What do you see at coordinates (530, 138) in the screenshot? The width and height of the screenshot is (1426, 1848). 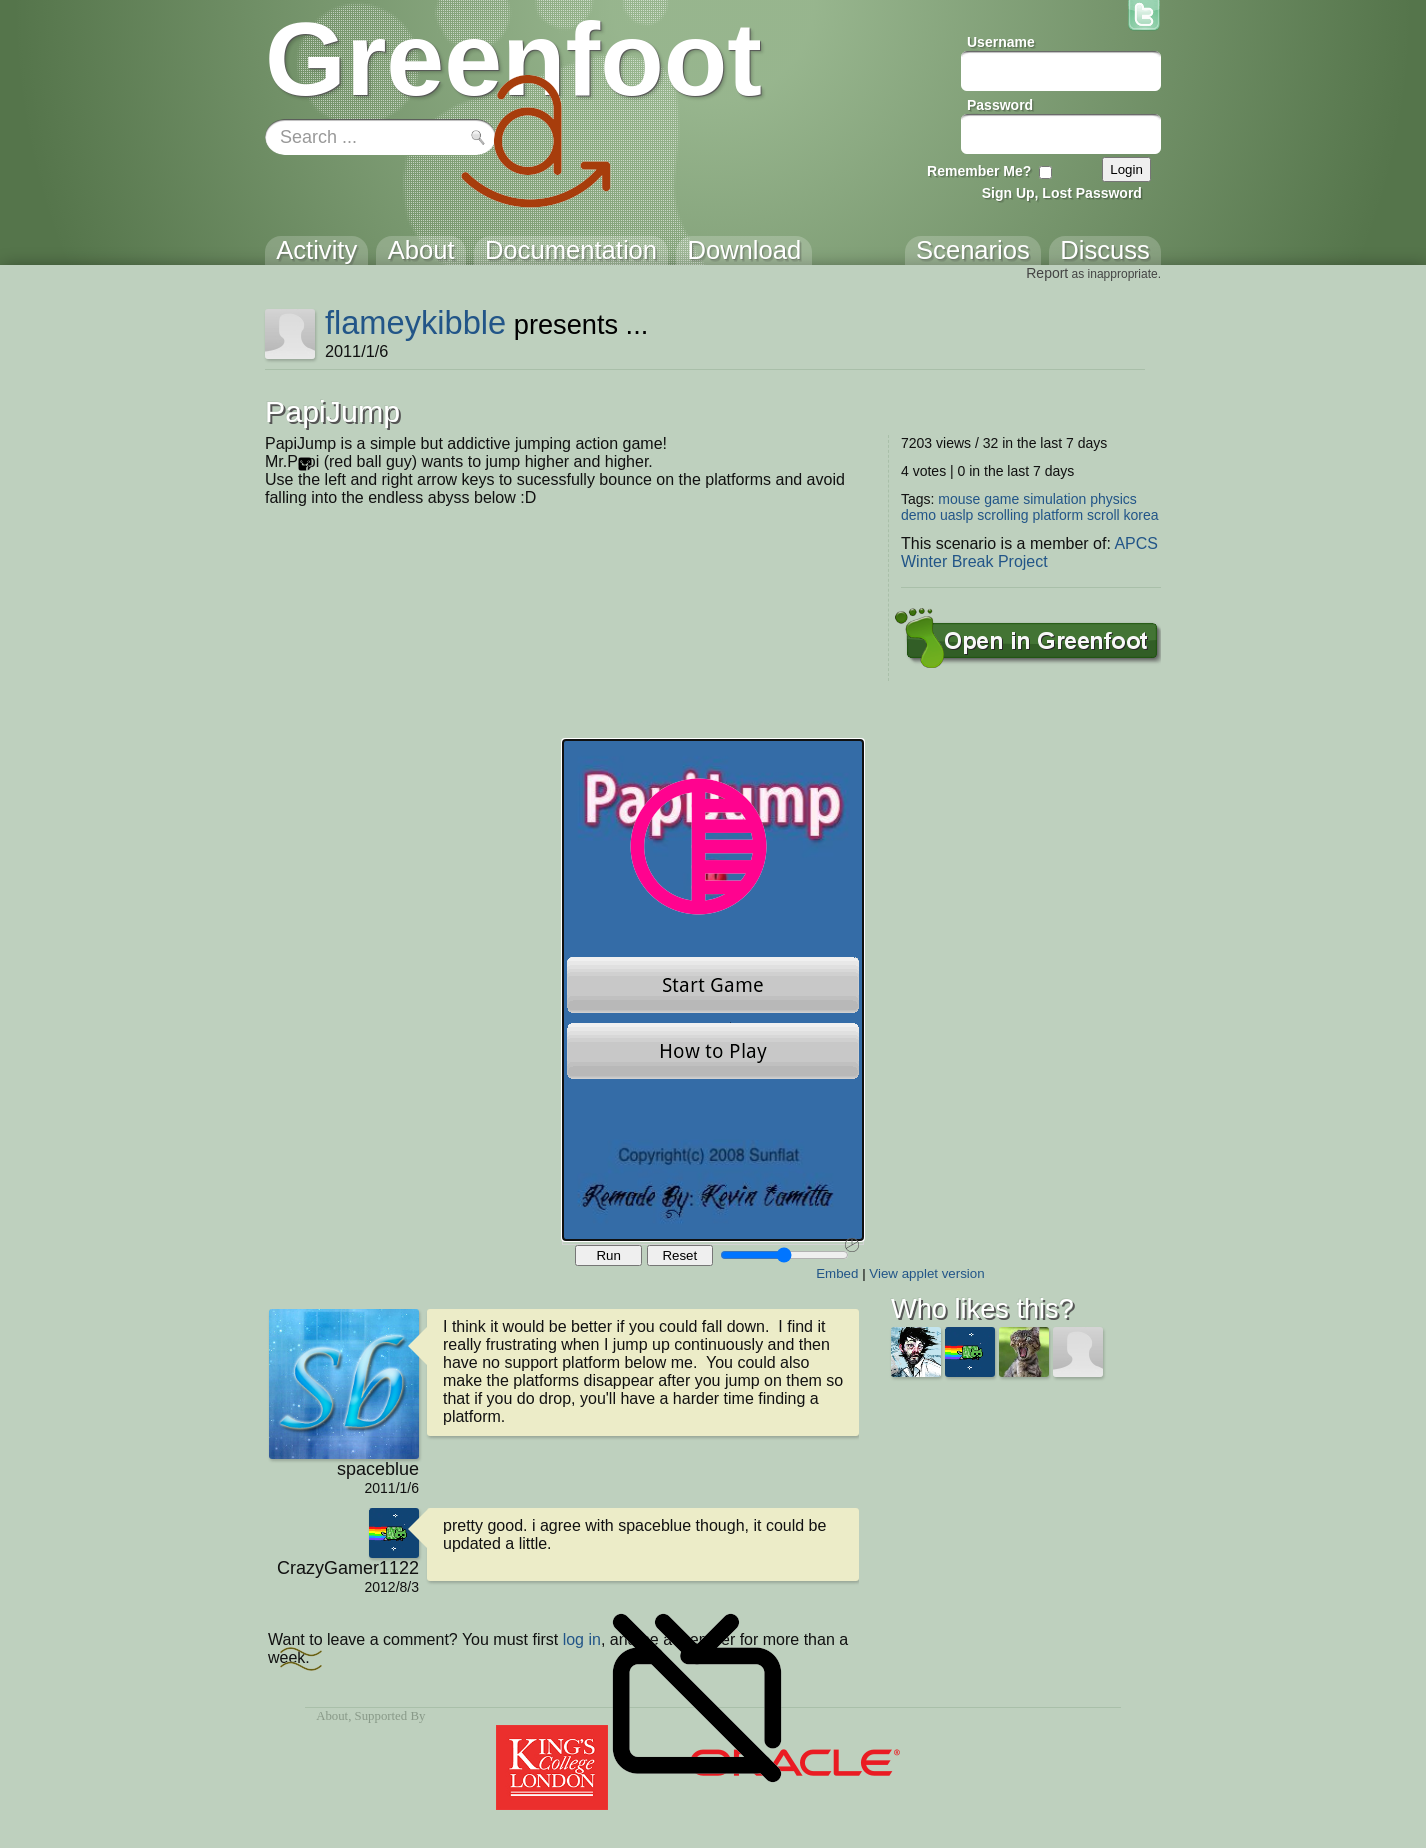 I see `visit Amazon website or app` at bounding box center [530, 138].